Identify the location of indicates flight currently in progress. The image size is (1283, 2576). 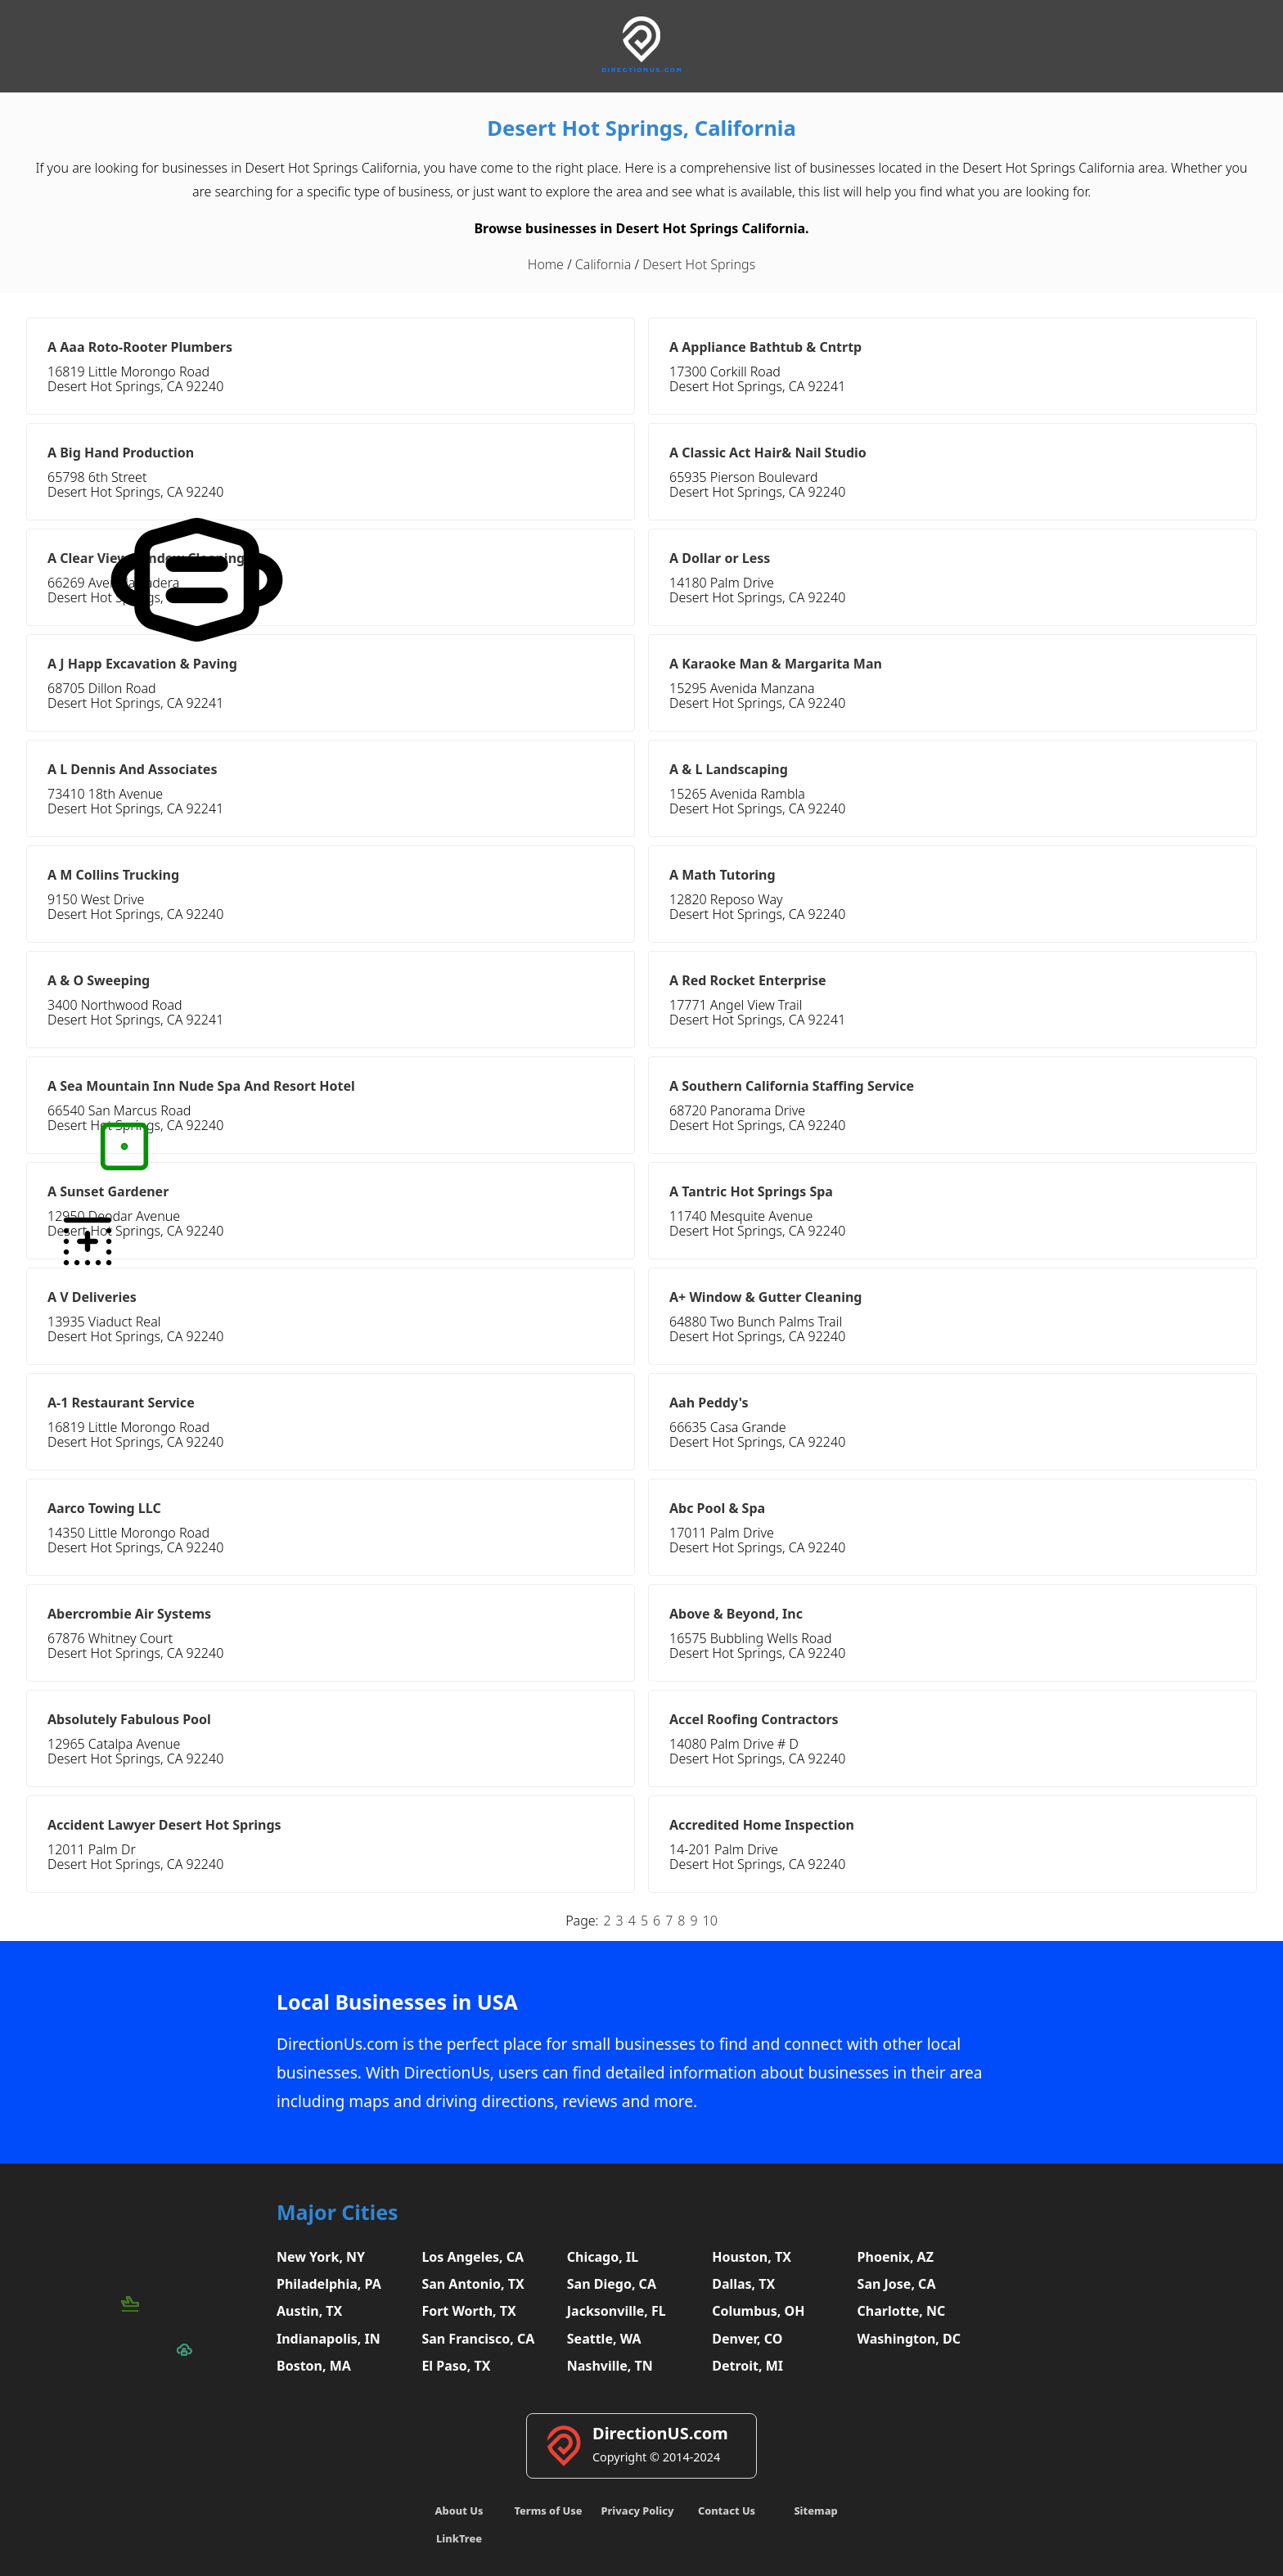
(130, 2304).